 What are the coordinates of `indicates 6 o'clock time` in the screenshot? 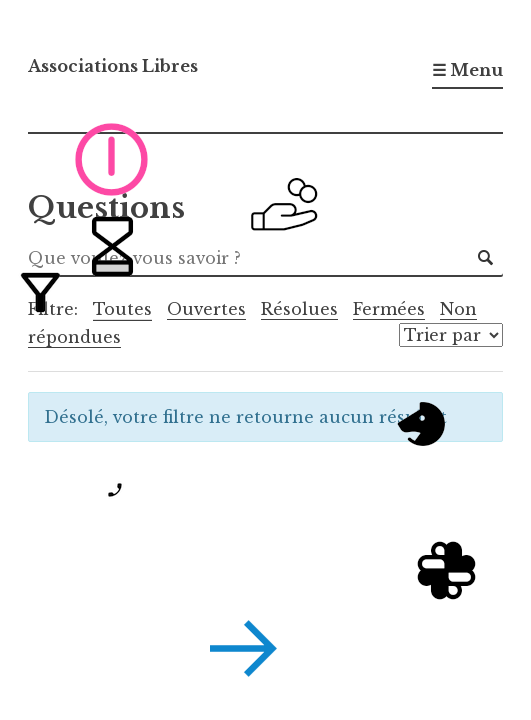 It's located at (111, 159).